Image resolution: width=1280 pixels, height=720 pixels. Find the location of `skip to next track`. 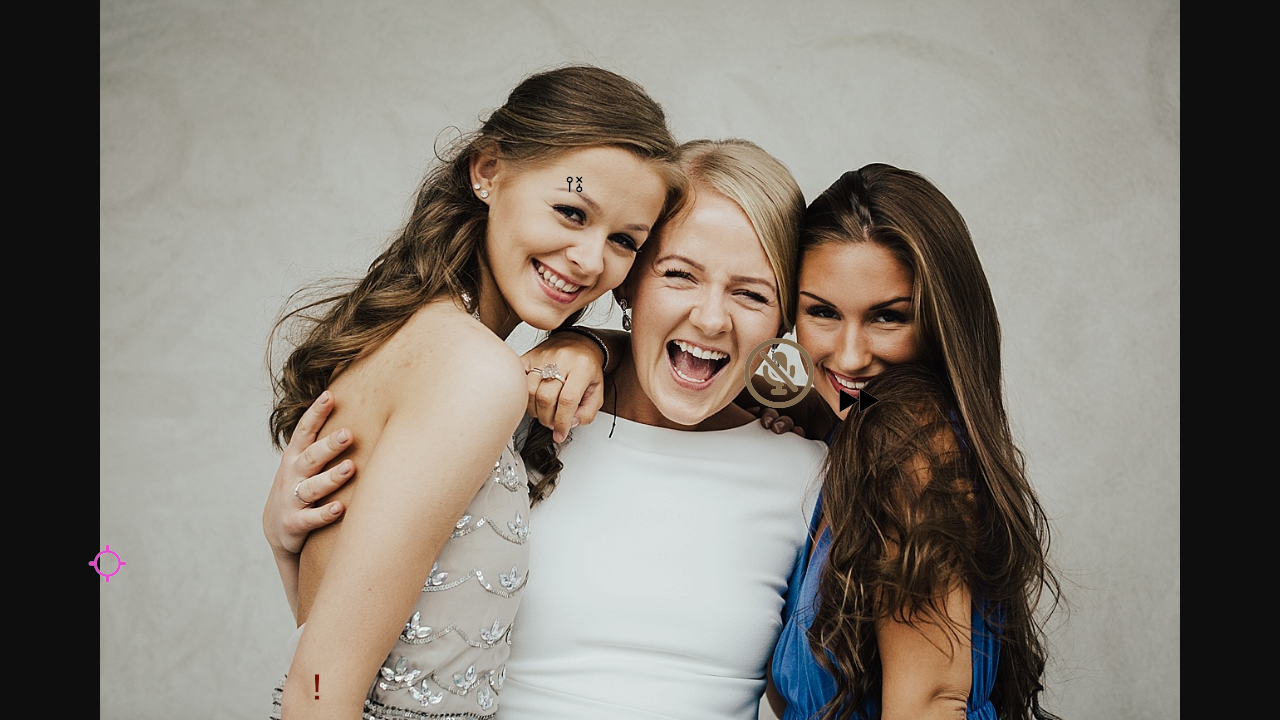

skip to next track is located at coordinates (859, 400).